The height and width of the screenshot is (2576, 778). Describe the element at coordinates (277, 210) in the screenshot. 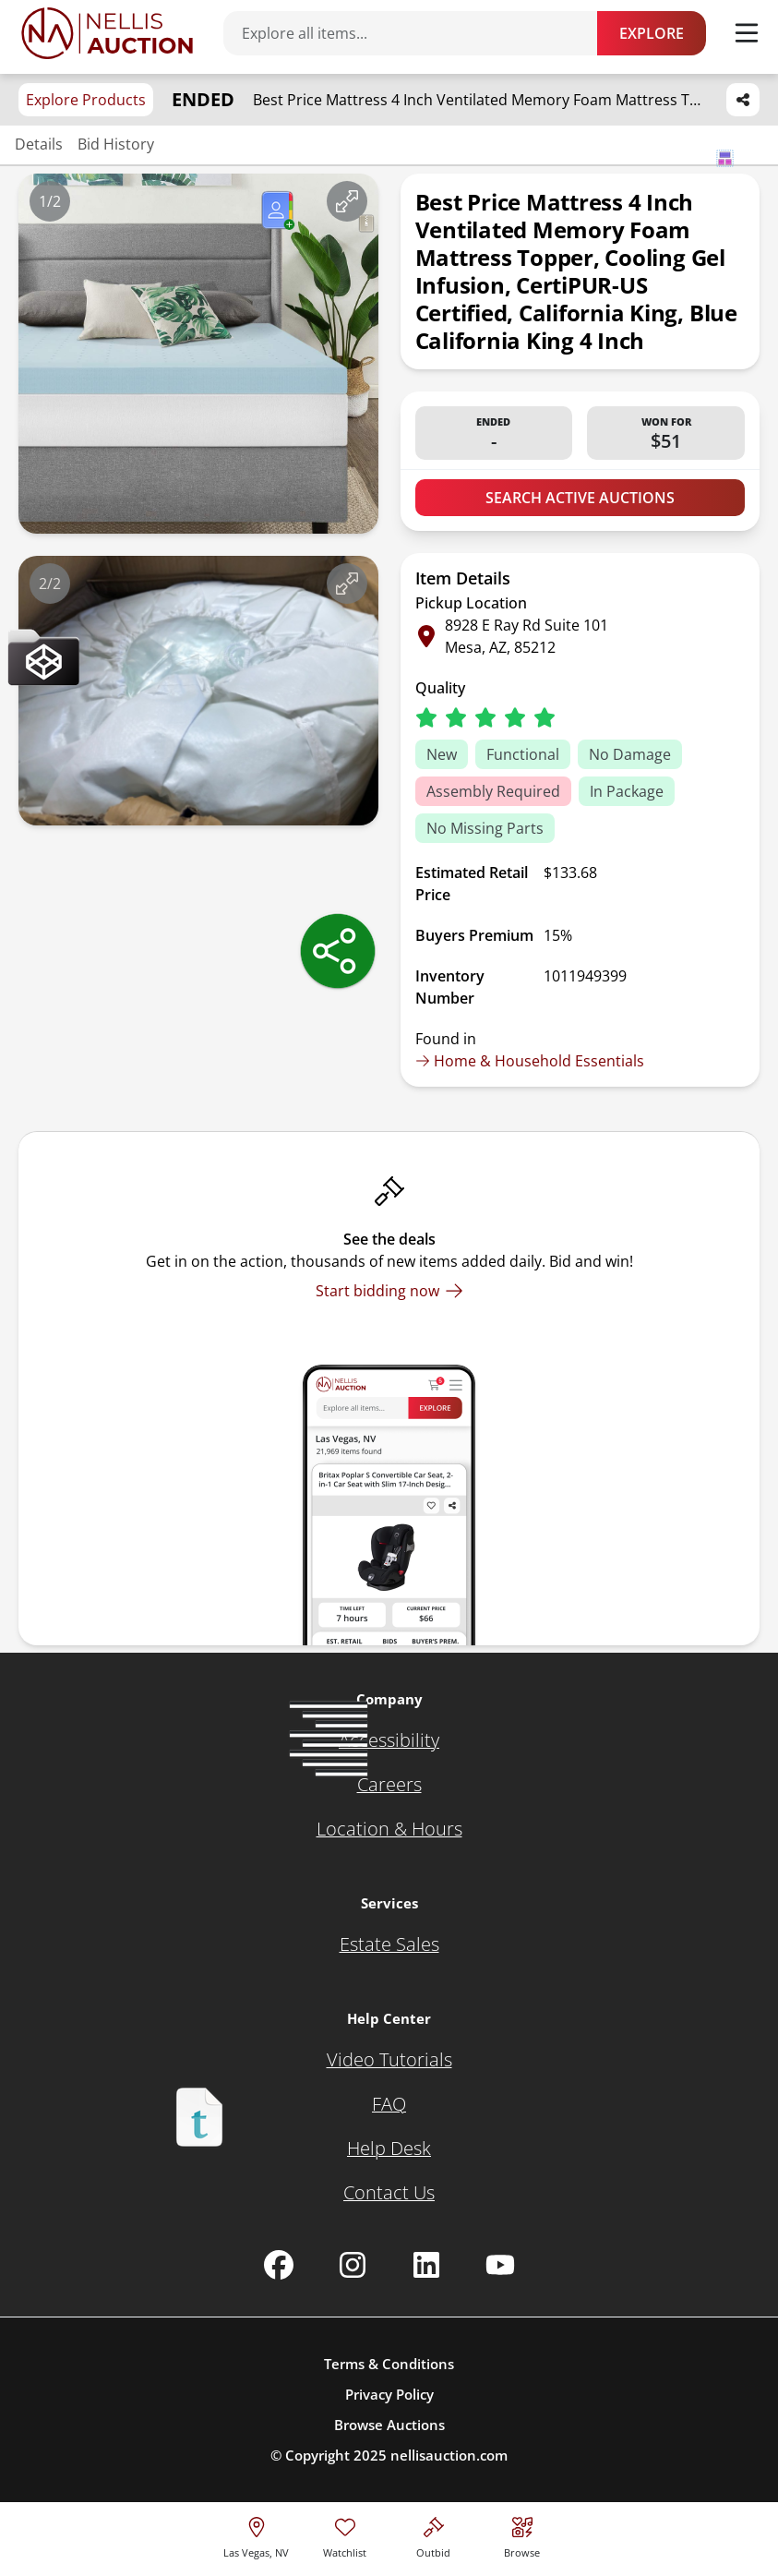

I see `create a new contact in your address book` at that location.